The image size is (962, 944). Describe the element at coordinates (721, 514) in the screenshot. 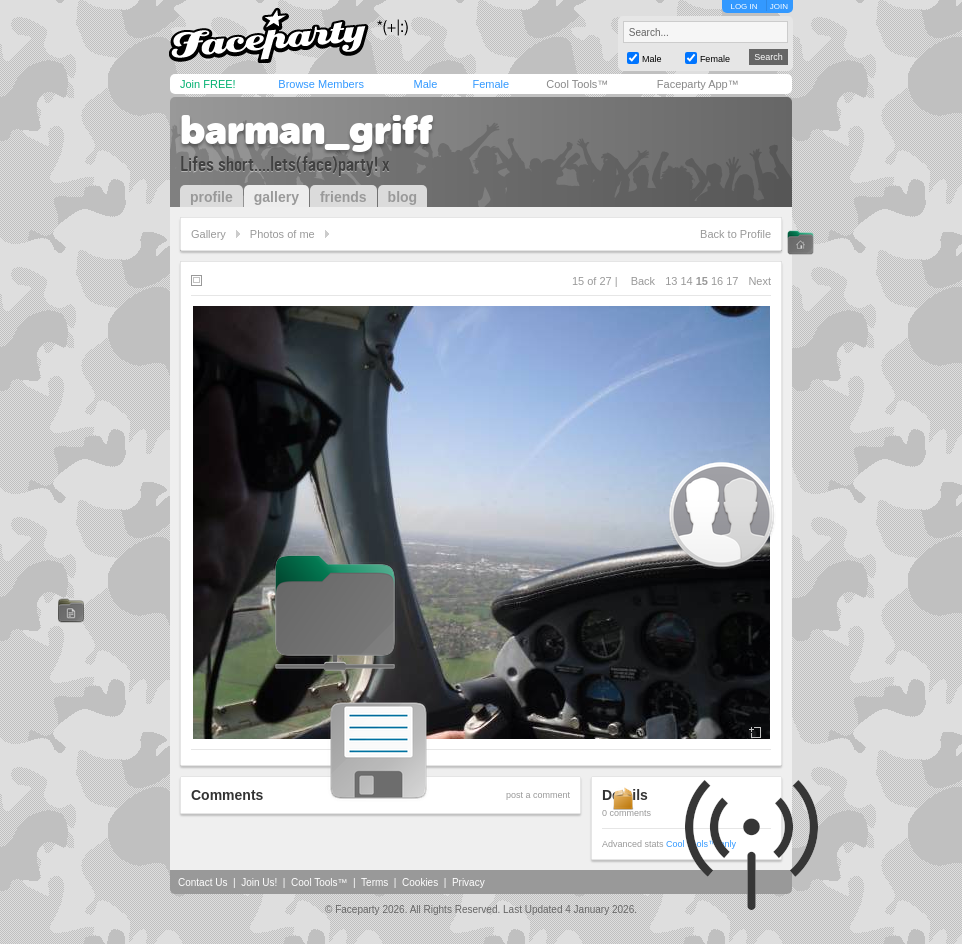

I see `manage user groups` at that location.